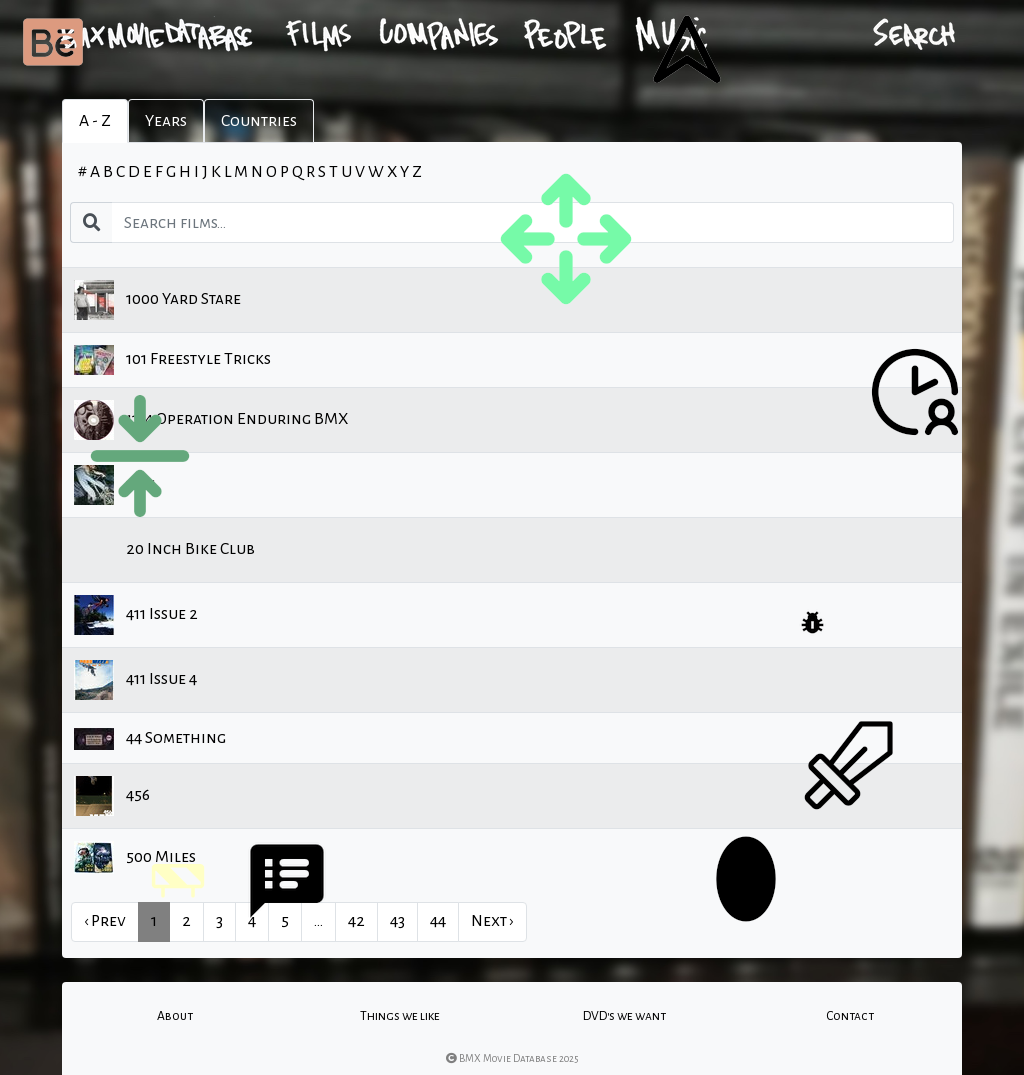 The height and width of the screenshot is (1075, 1024). I want to click on expand to fullscreen mode, so click(566, 239).